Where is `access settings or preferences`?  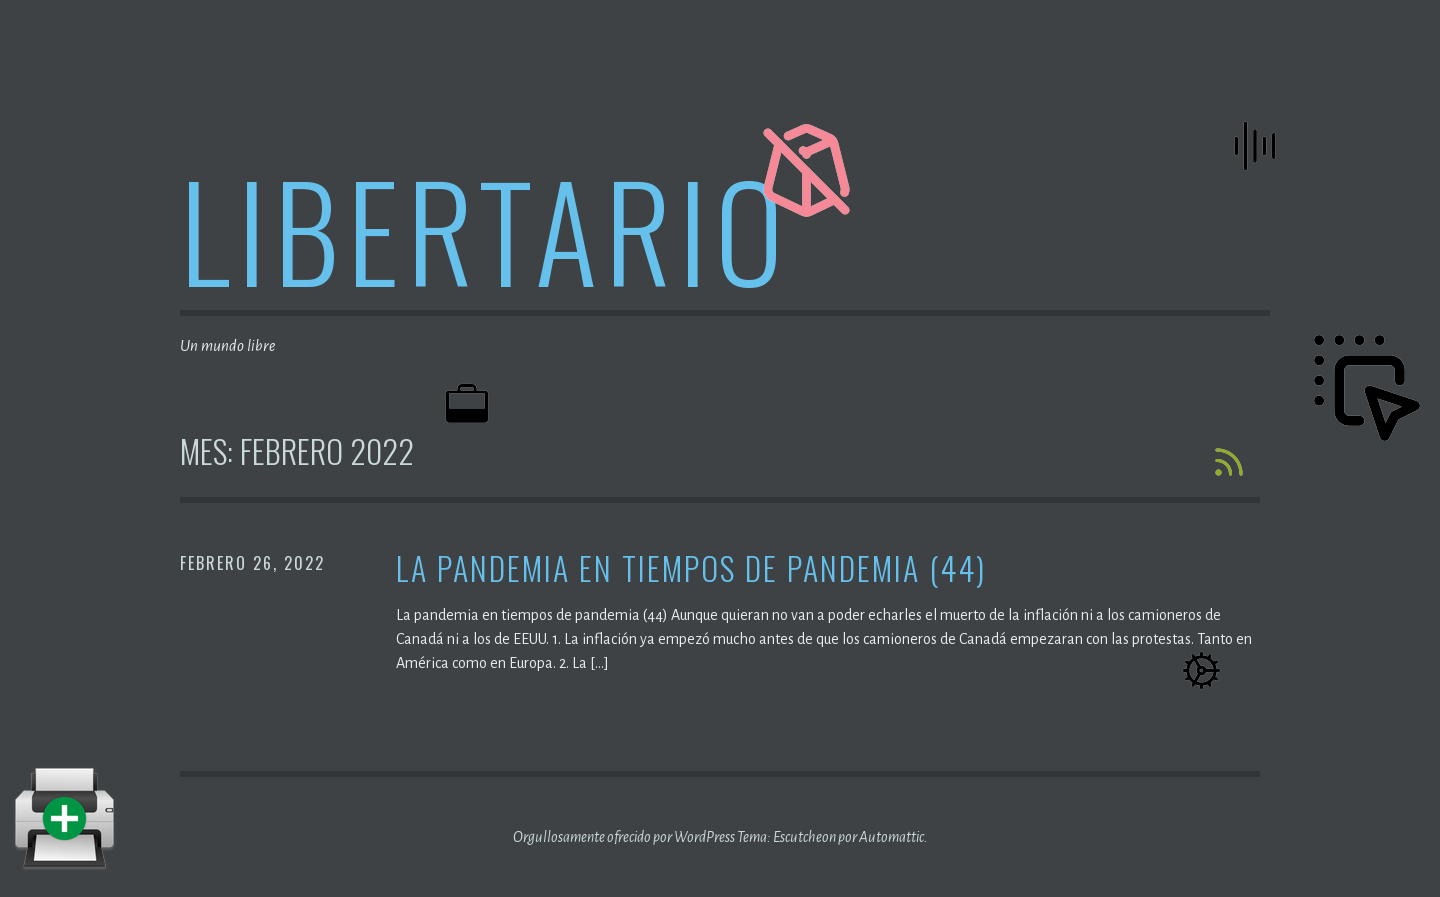
access settings or preferences is located at coordinates (1201, 670).